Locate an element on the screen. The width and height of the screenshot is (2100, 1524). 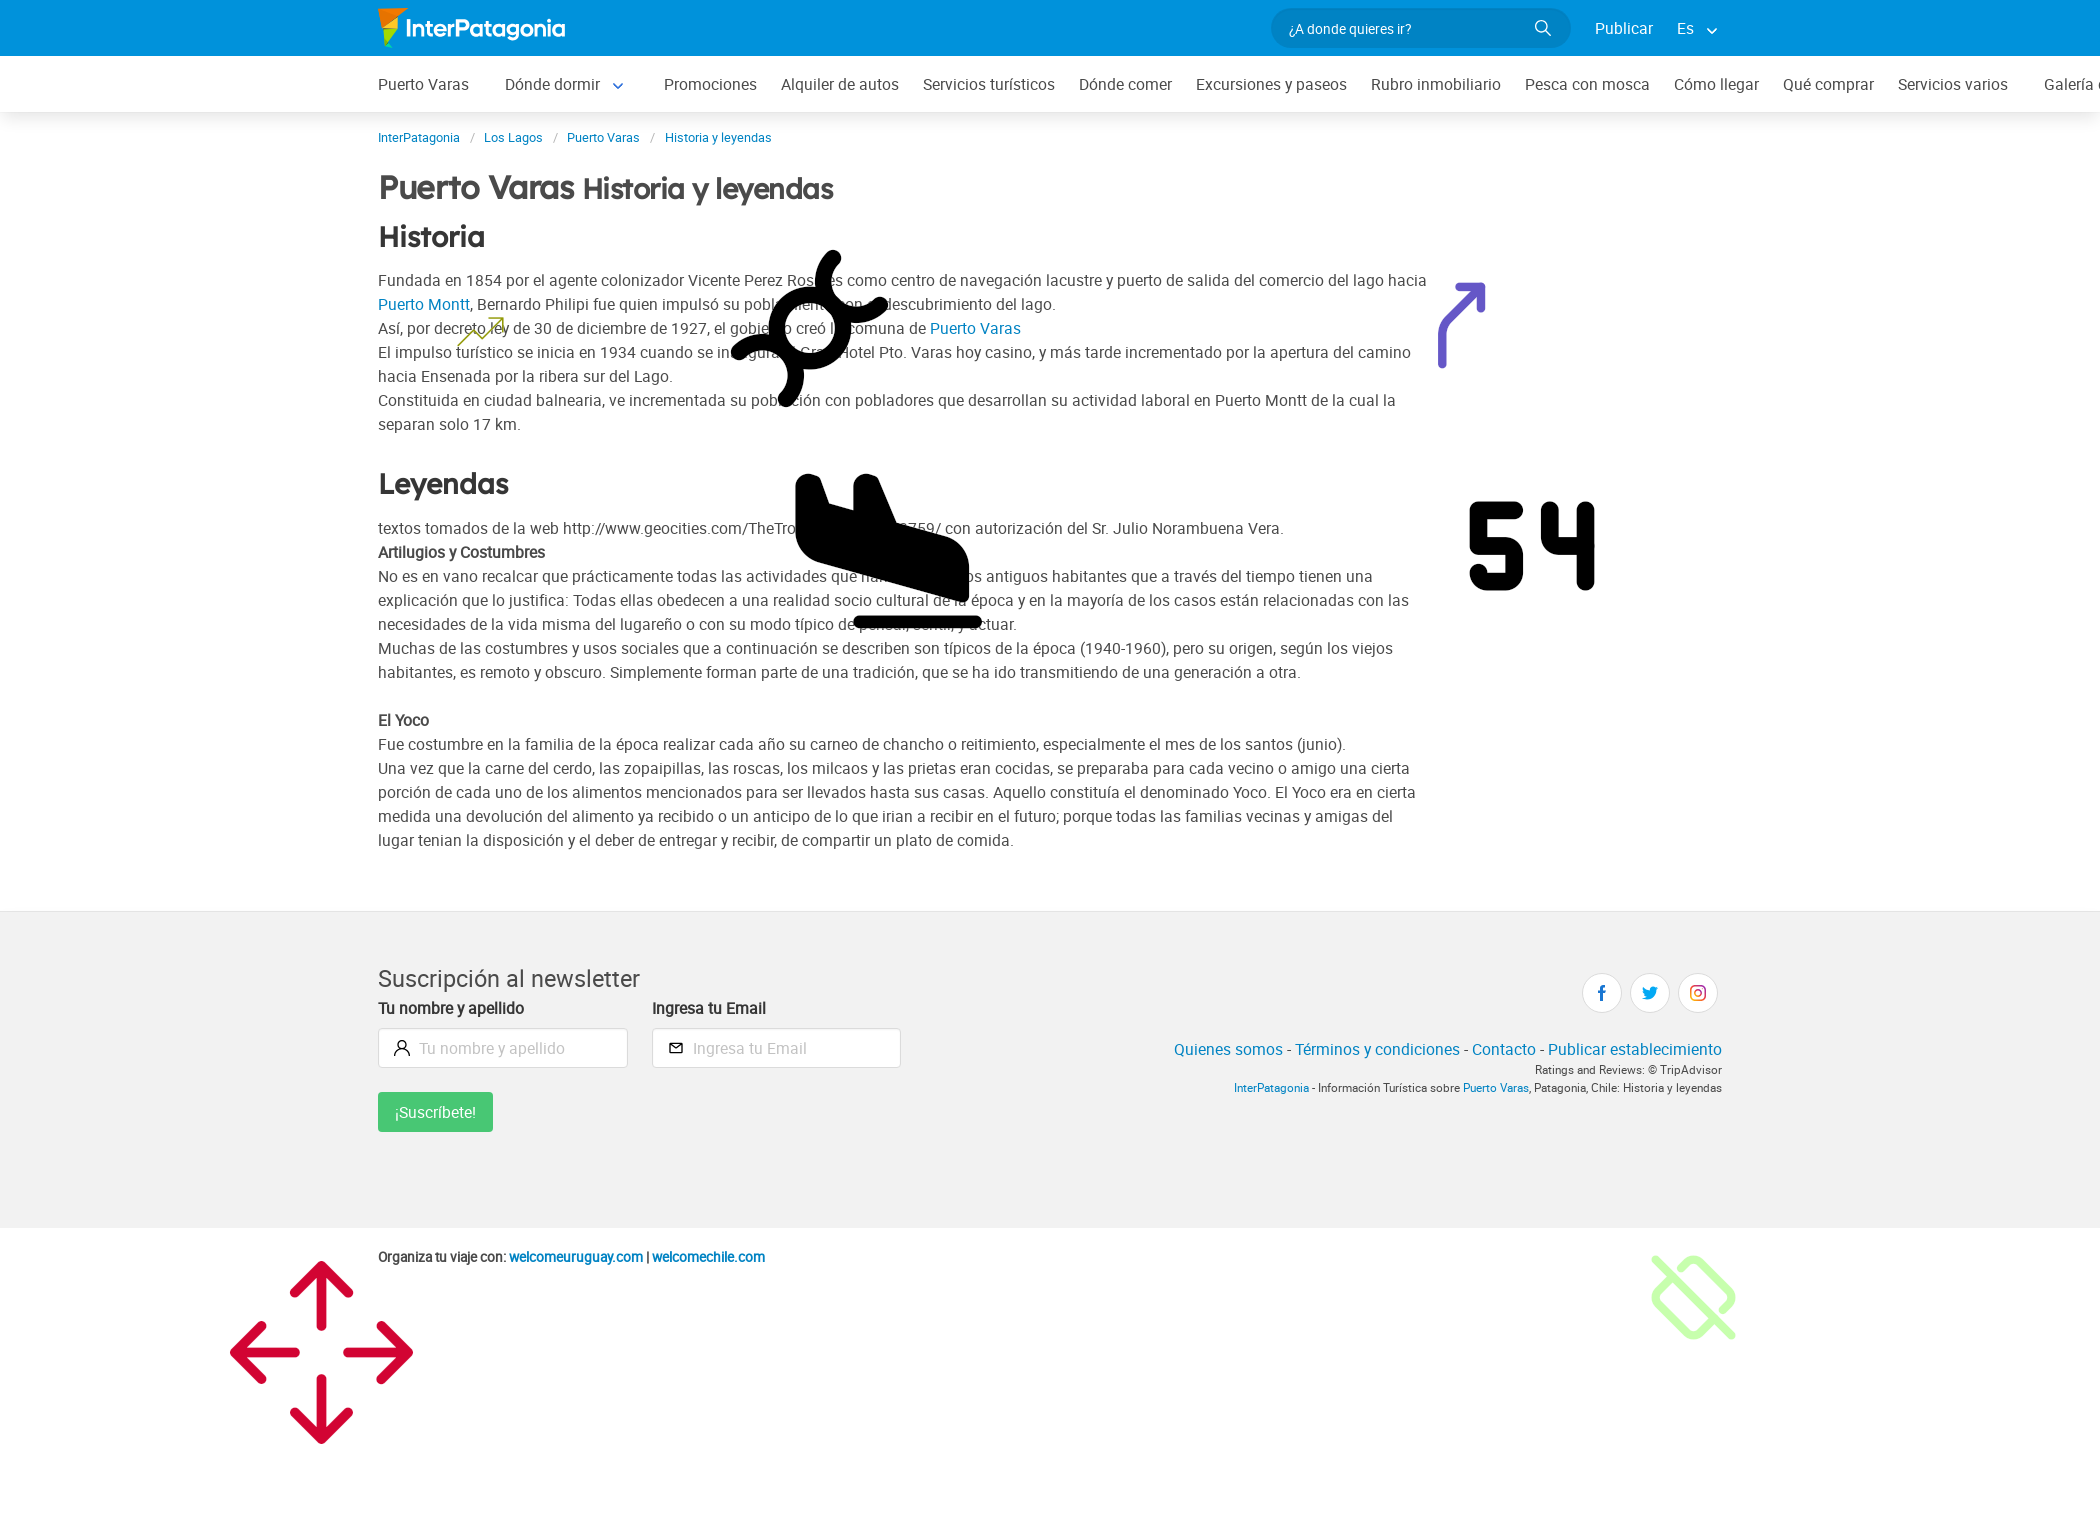
access genetic or DNA-related information is located at coordinates (809, 328).